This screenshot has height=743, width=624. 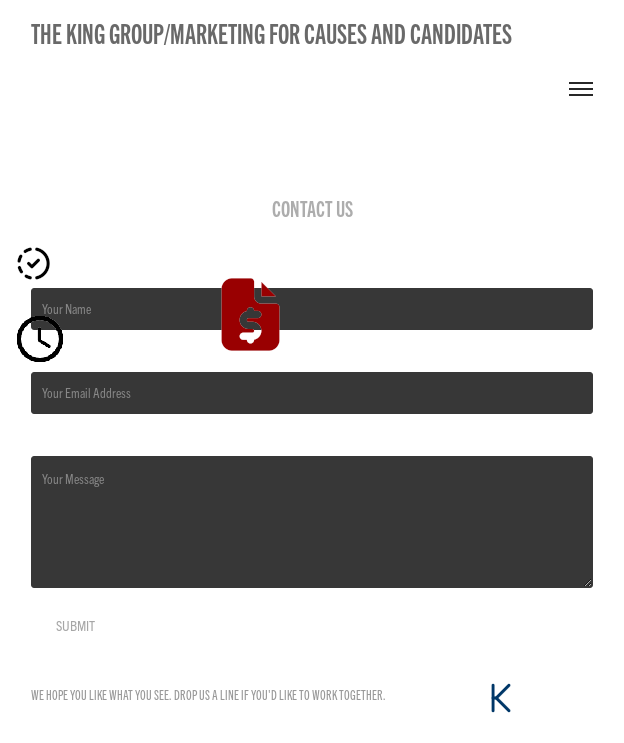 I want to click on view time or clock settings, so click(x=40, y=339).